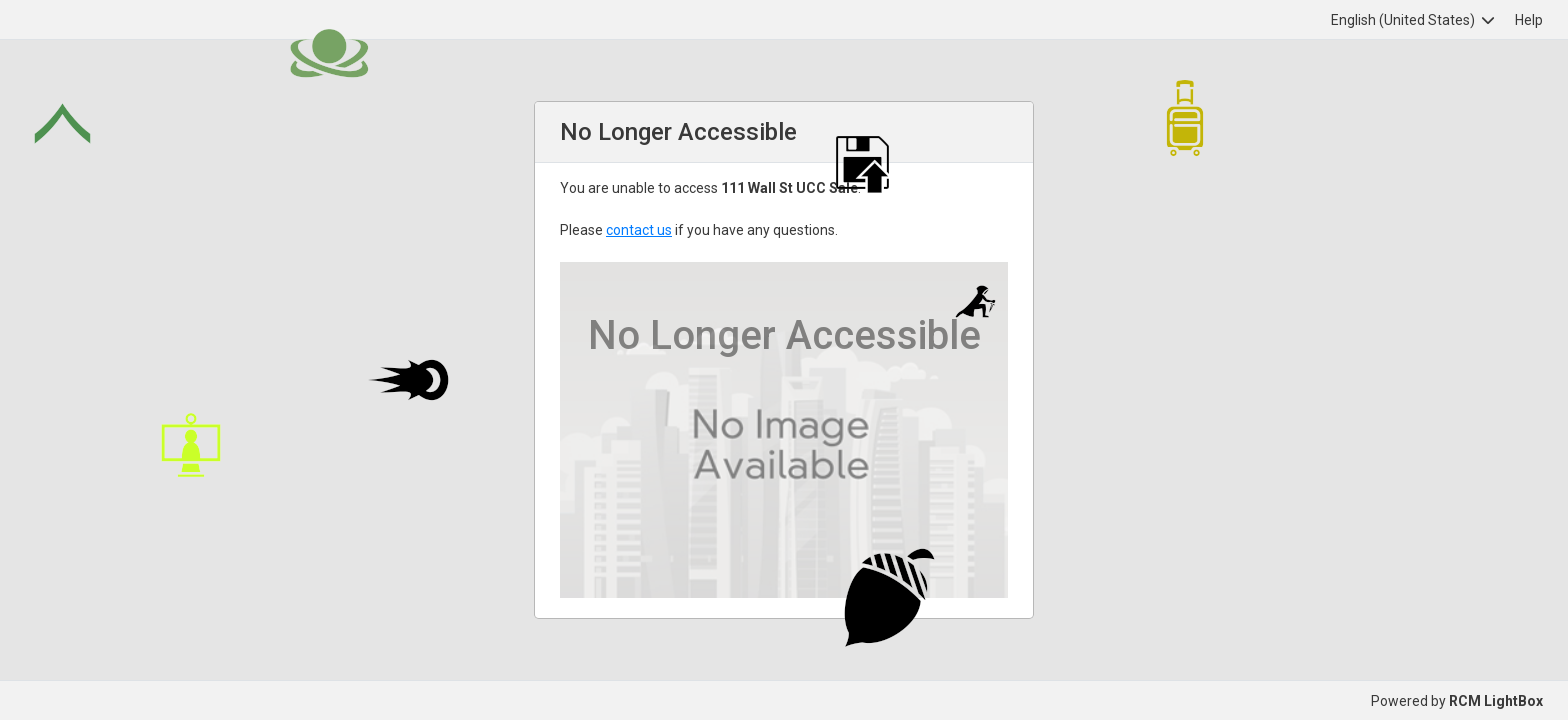 The width and height of the screenshot is (1568, 720). Describe the element at coordinates (975, 301) in the screenshot. I see `select assassin or rogue character class` at that location.